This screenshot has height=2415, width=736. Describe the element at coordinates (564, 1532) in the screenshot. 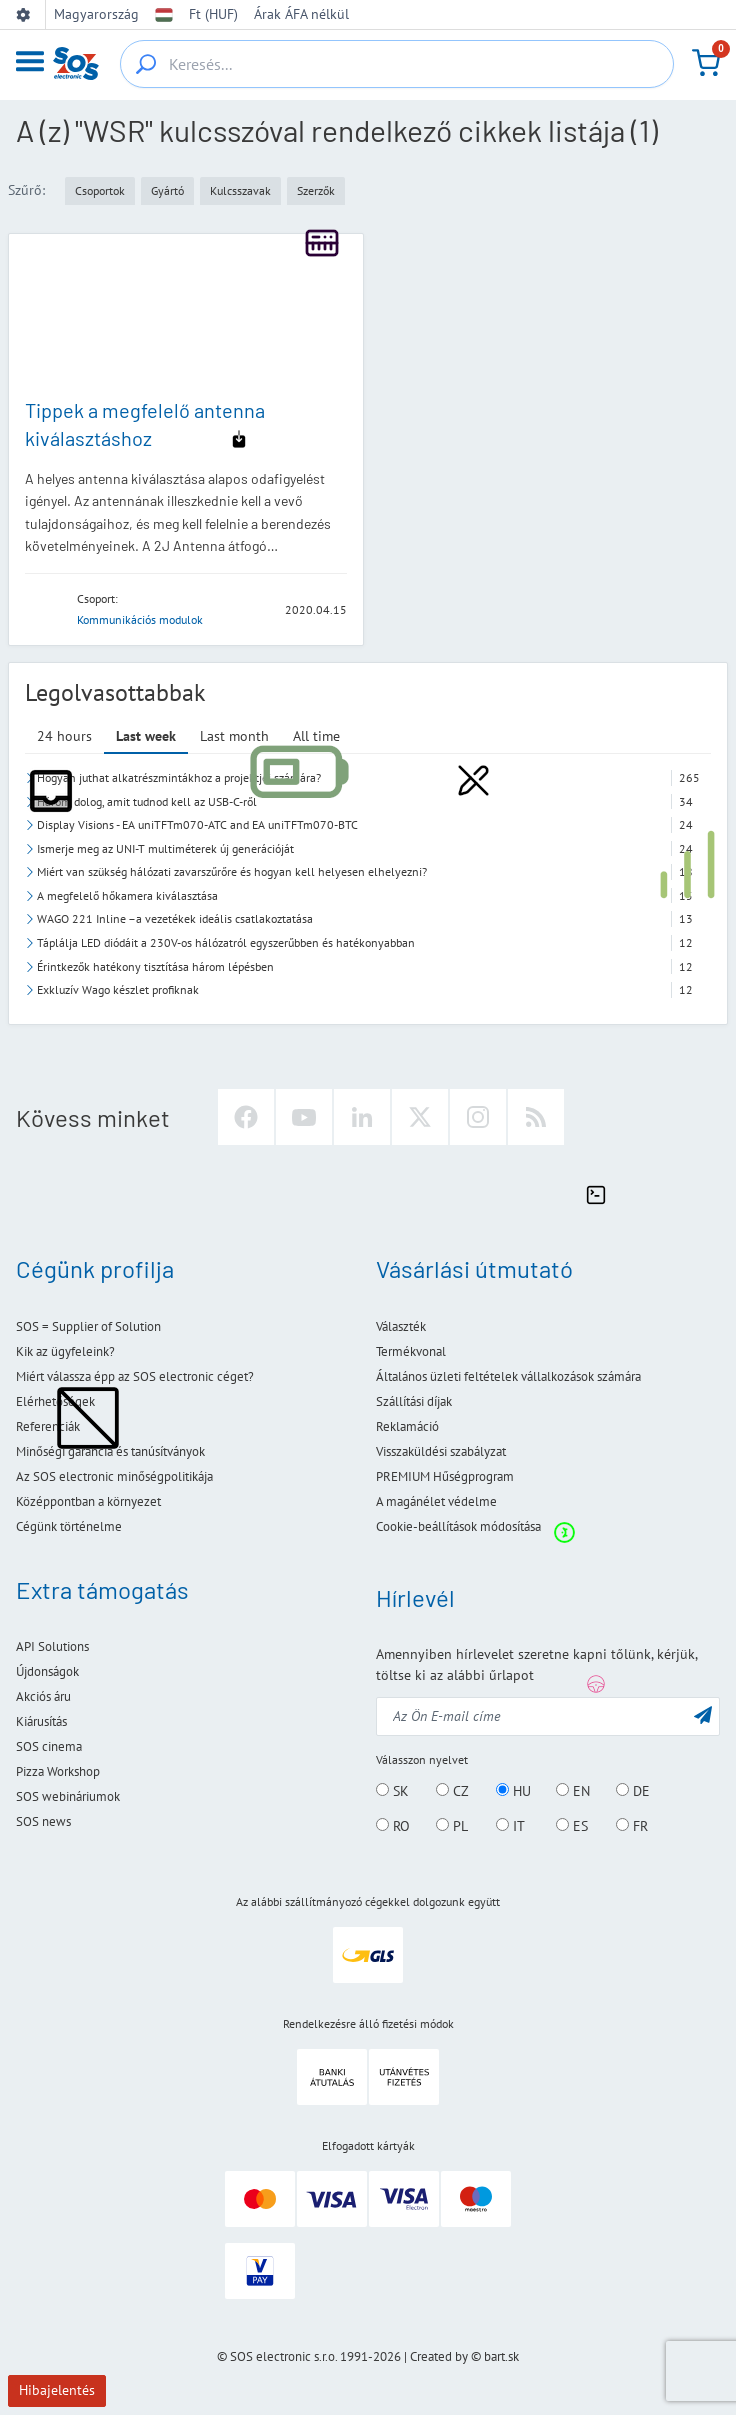

I see `mantine UI library logo` at that location.